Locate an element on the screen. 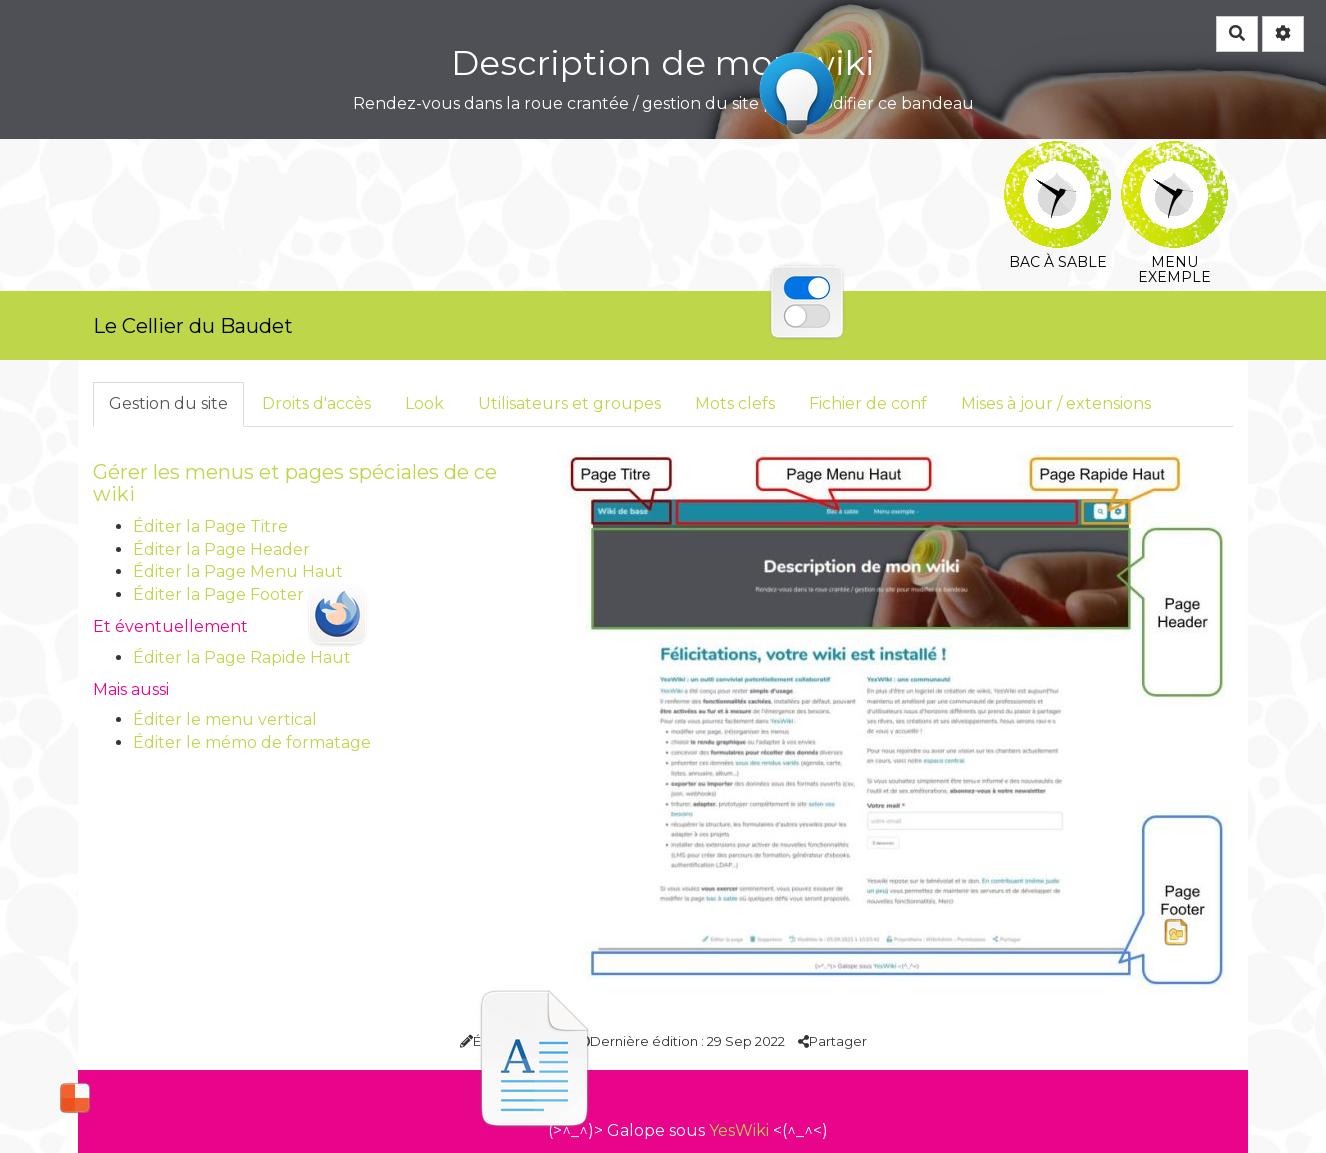  open a word processing document is located at coordinates (534, 1058).